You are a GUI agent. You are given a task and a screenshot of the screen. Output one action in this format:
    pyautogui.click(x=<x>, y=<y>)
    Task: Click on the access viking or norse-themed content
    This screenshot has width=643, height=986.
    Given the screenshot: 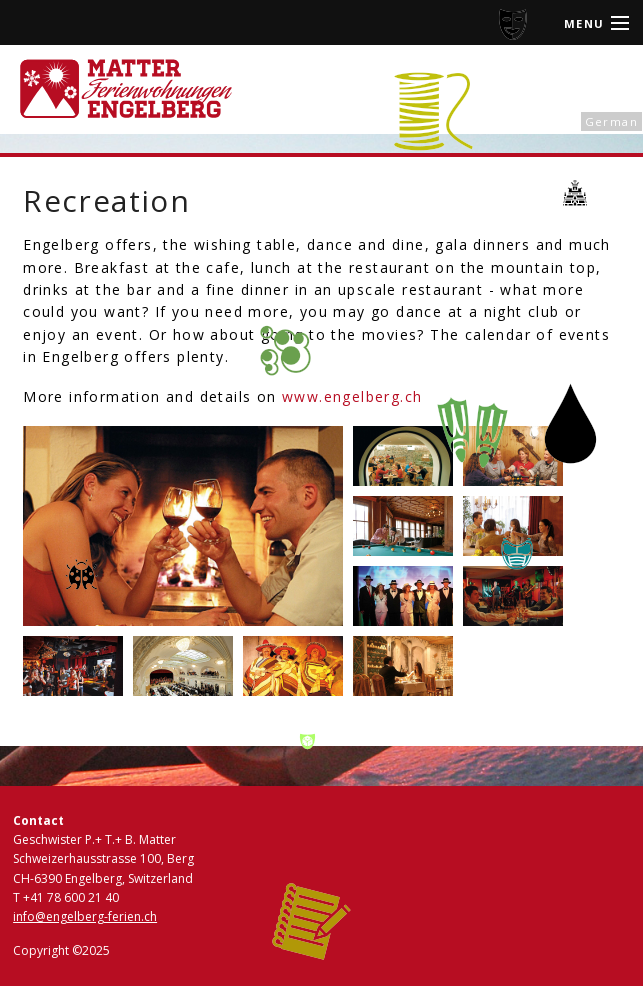 What is the action you would take?
    pyautogui.click(x=575, y=193)
    